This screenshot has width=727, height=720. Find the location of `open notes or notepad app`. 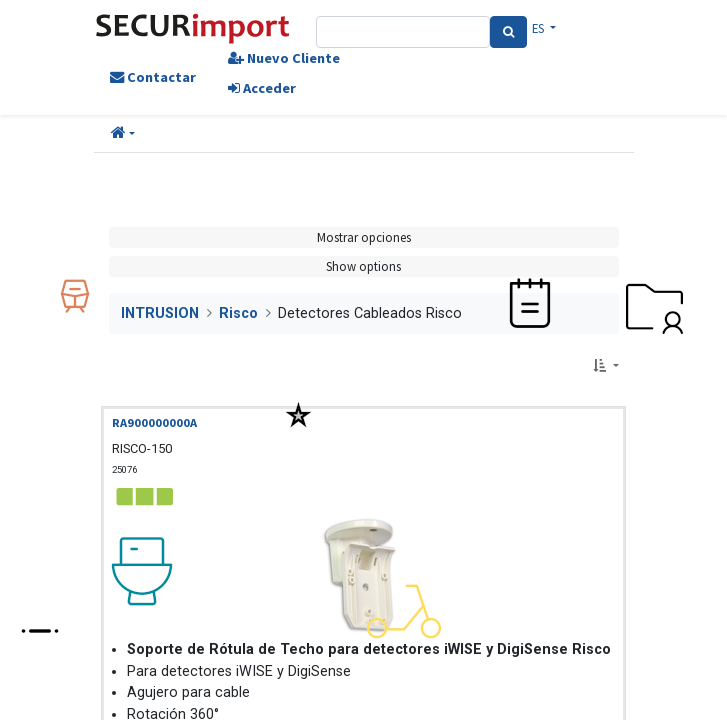

open notes or notepad app is located at coordinates (530, 304).